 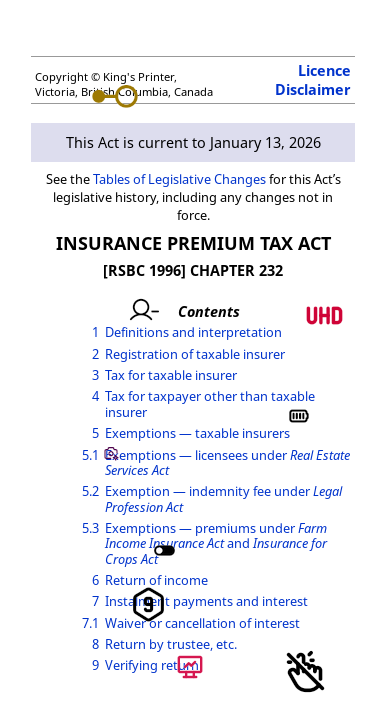 I want to click on remove a user or contact, so click(x=143, y=310).